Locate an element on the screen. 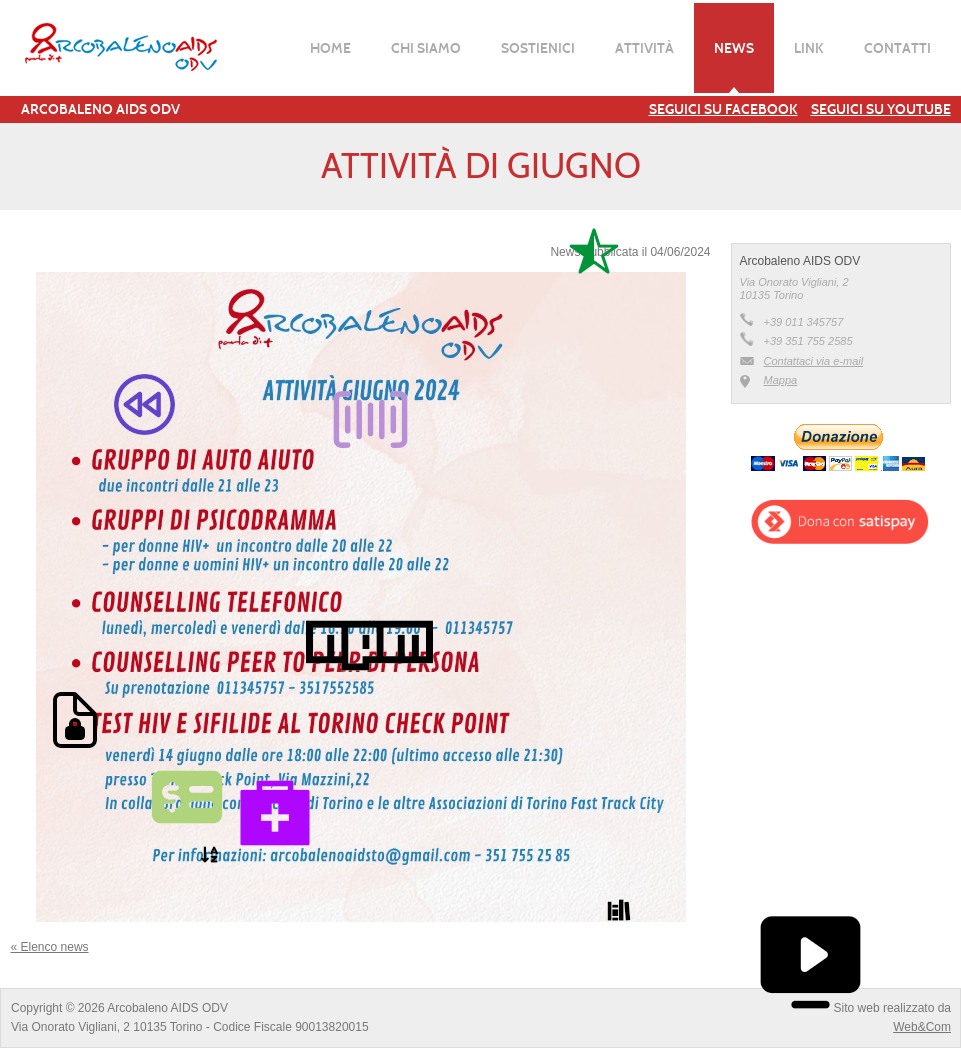  view a protected or encrypted document is located at coordinates (75, 720).